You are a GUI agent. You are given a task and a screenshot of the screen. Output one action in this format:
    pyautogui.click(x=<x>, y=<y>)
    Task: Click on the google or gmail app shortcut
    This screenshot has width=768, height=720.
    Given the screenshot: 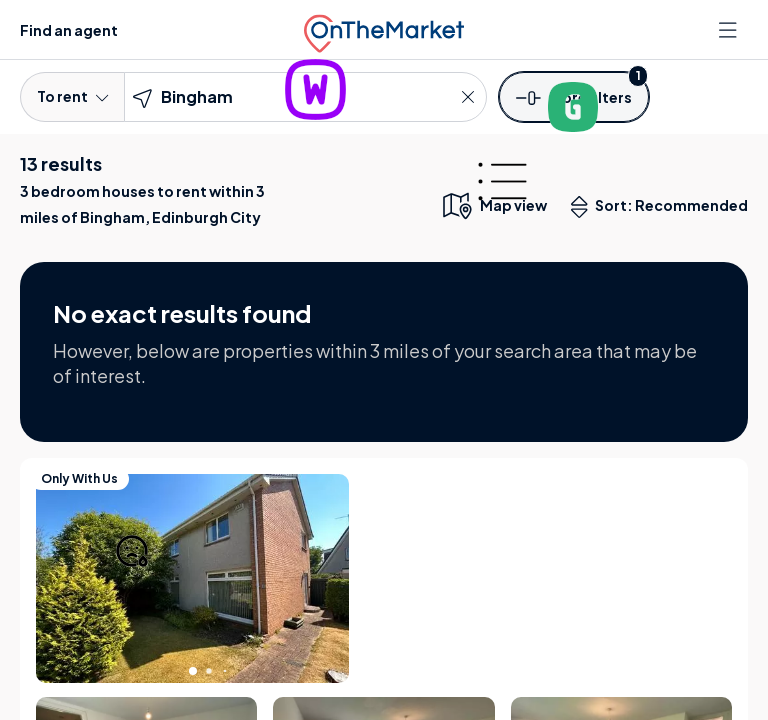 What is the action you would take?
    pyautogui.click(x=573, y=107)
    